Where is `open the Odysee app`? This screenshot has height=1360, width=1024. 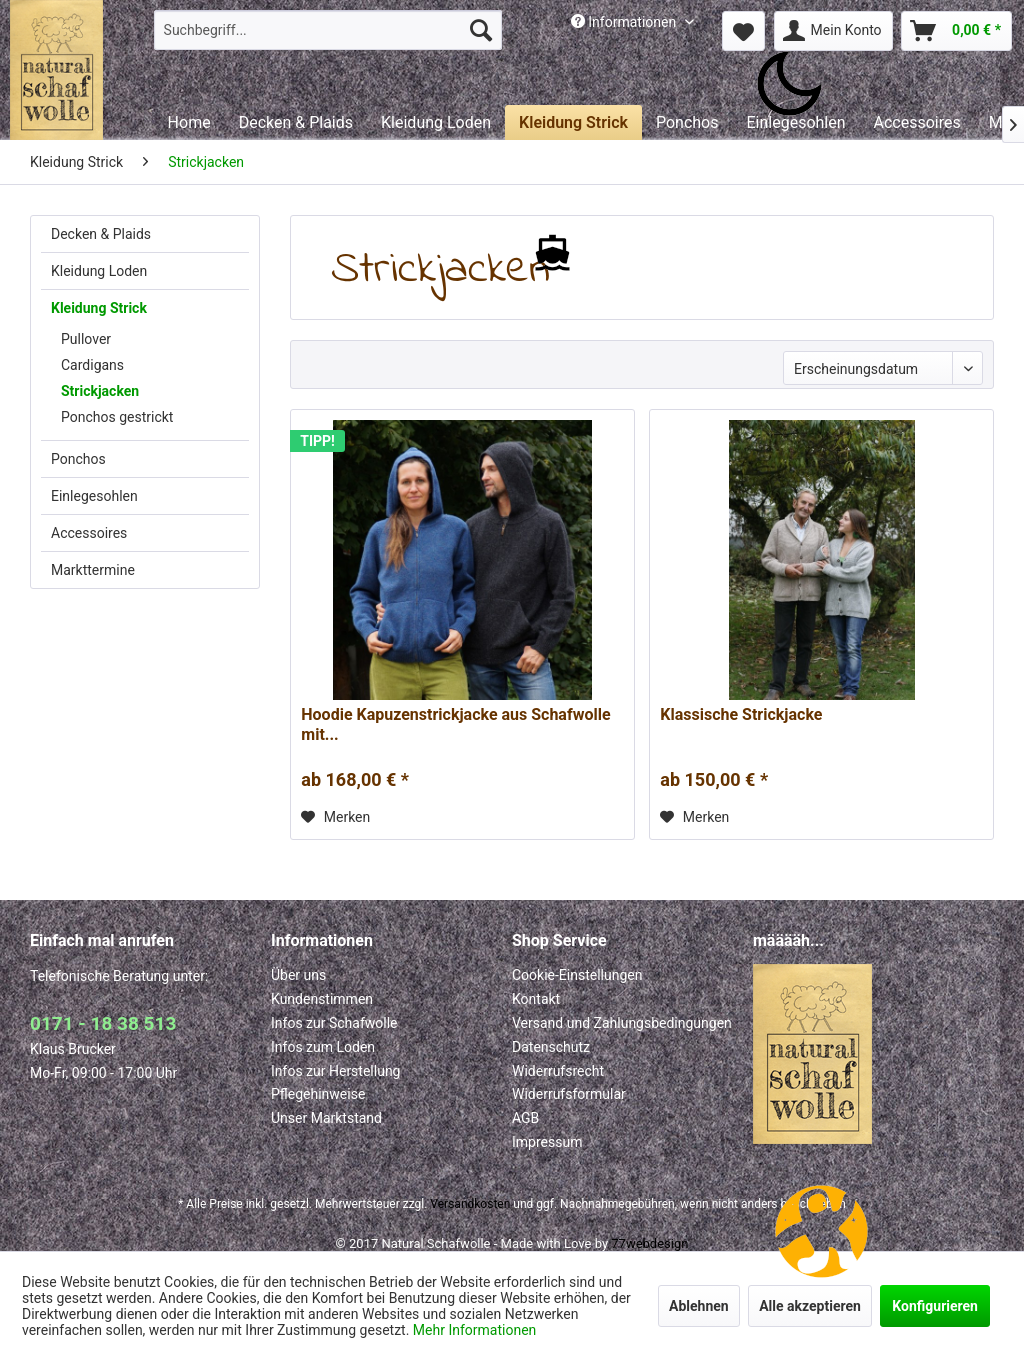 open the Odysee app is located at coordinates (821, 1231).